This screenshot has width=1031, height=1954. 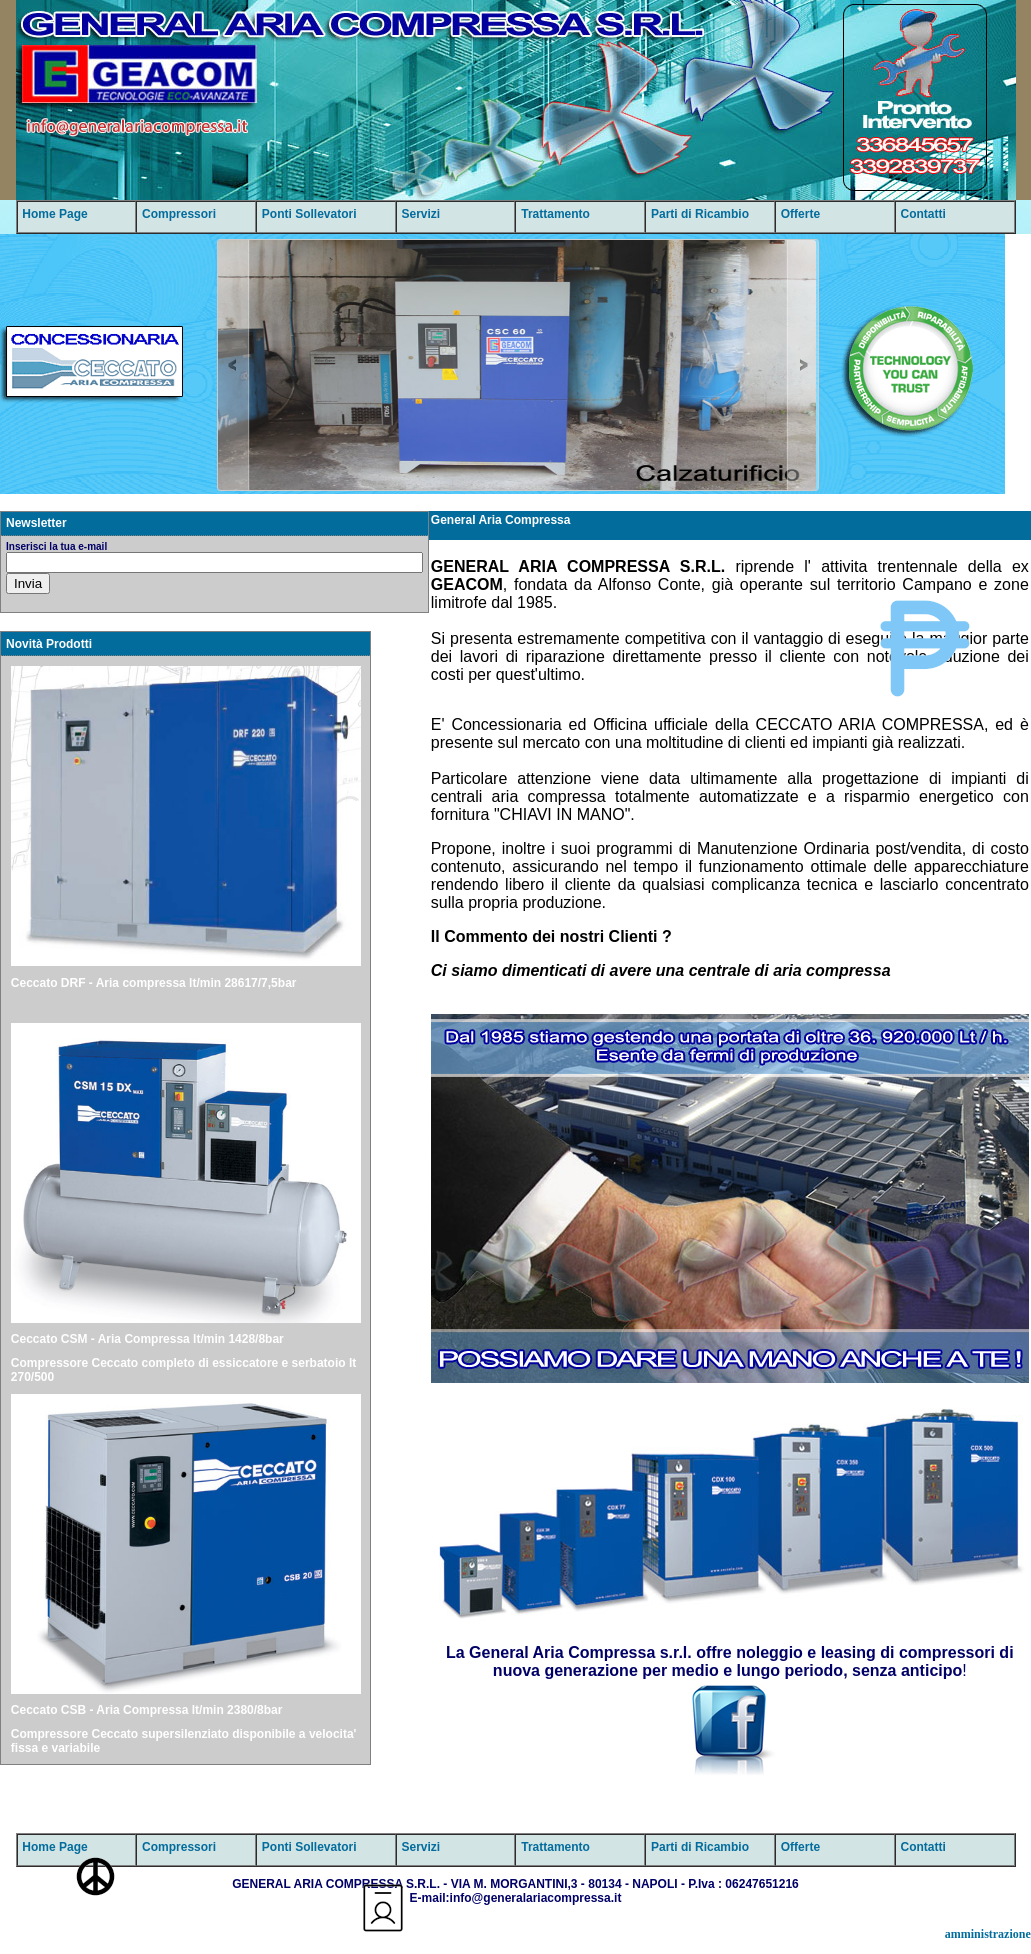 I want to click on indicates a peaceful or non-violent state, so click(x=95, y=1876).